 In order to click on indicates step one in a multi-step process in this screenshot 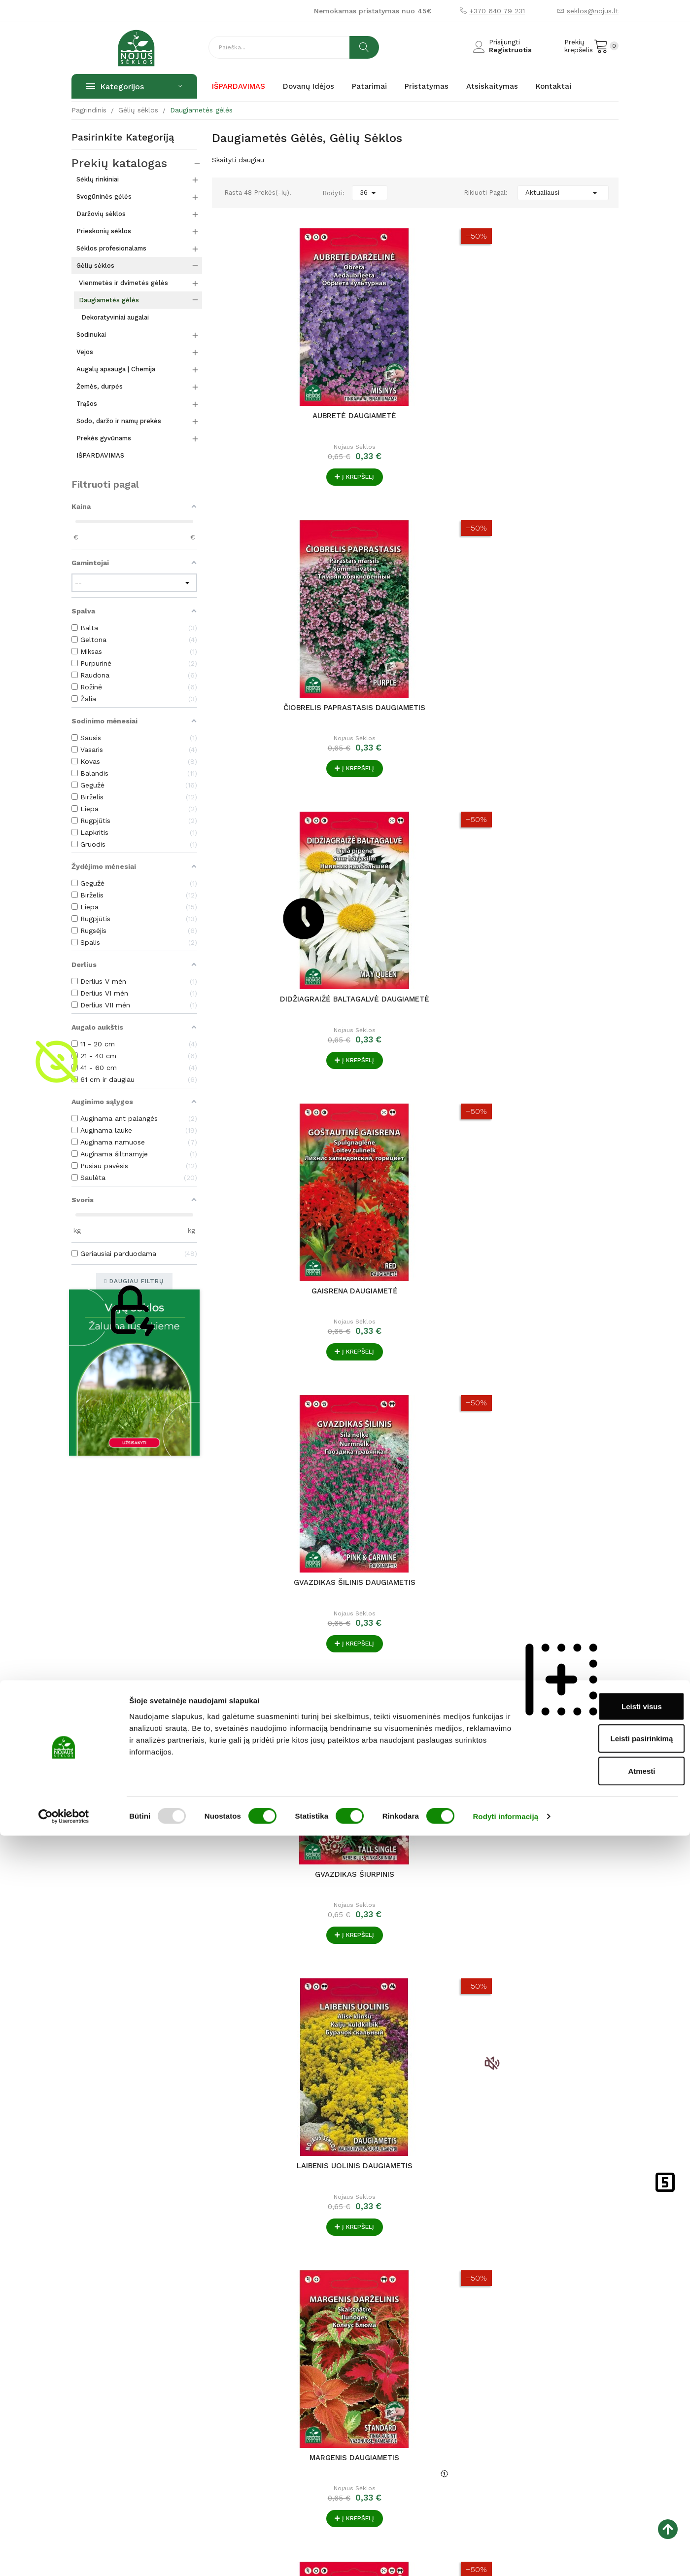, I will do `click(444, 2473)`.